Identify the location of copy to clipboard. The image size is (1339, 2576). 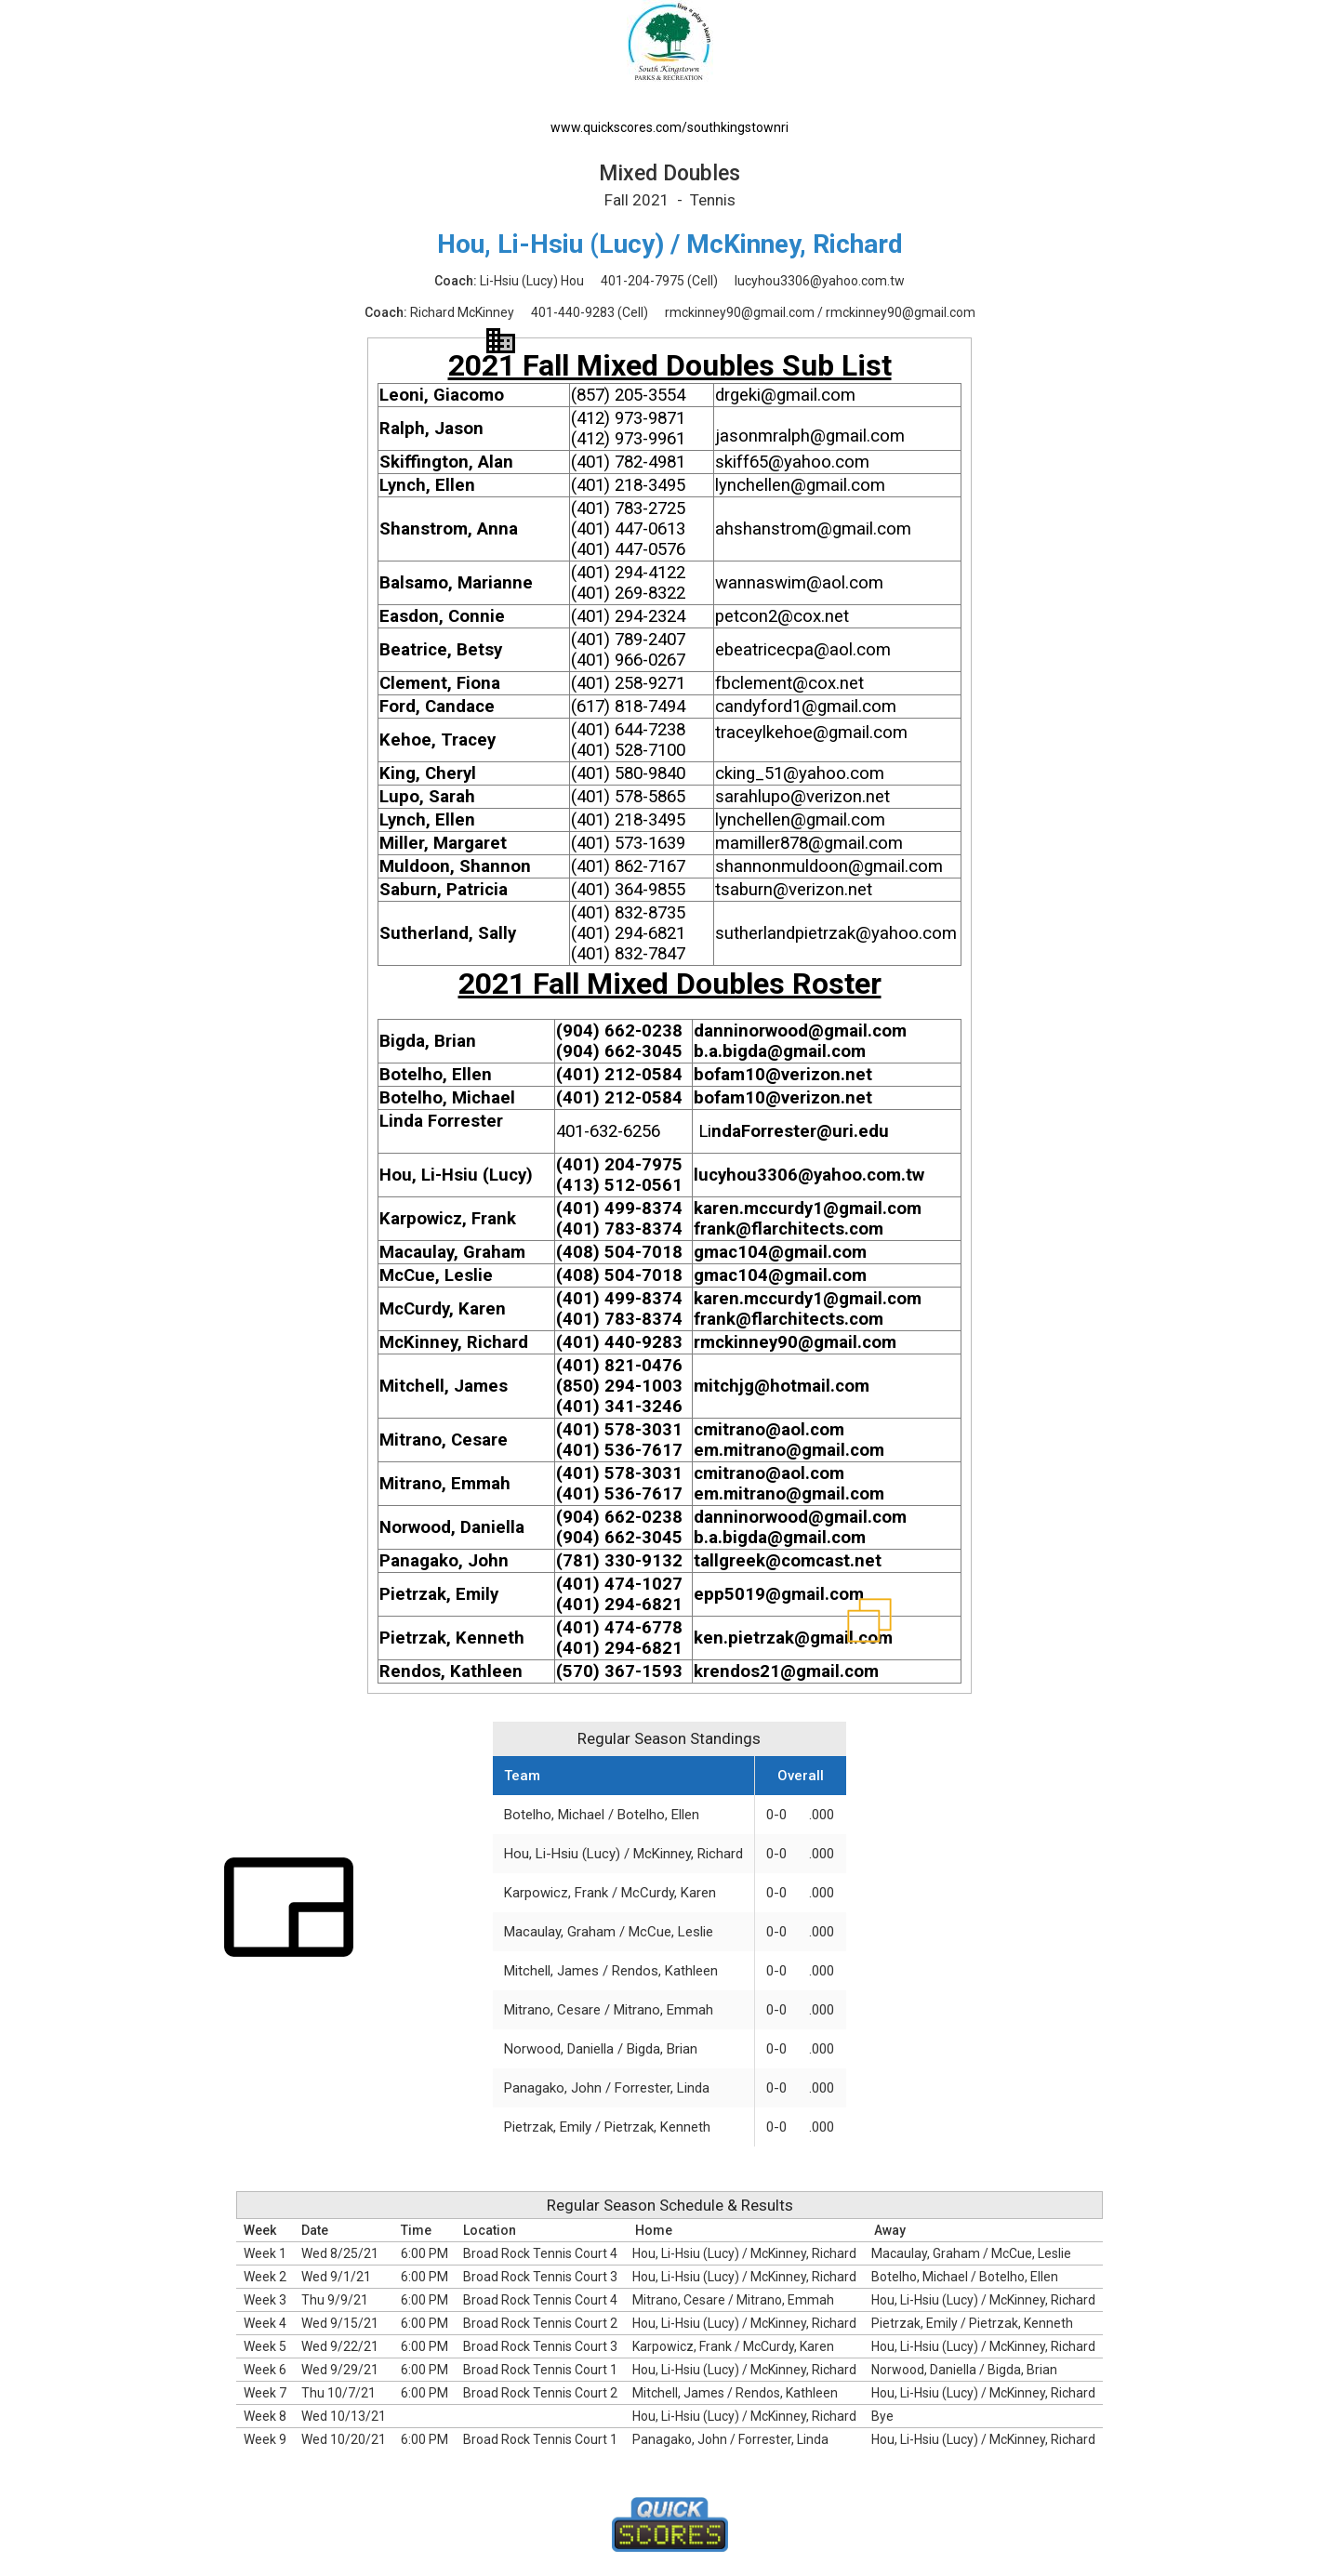
(869, 1620).